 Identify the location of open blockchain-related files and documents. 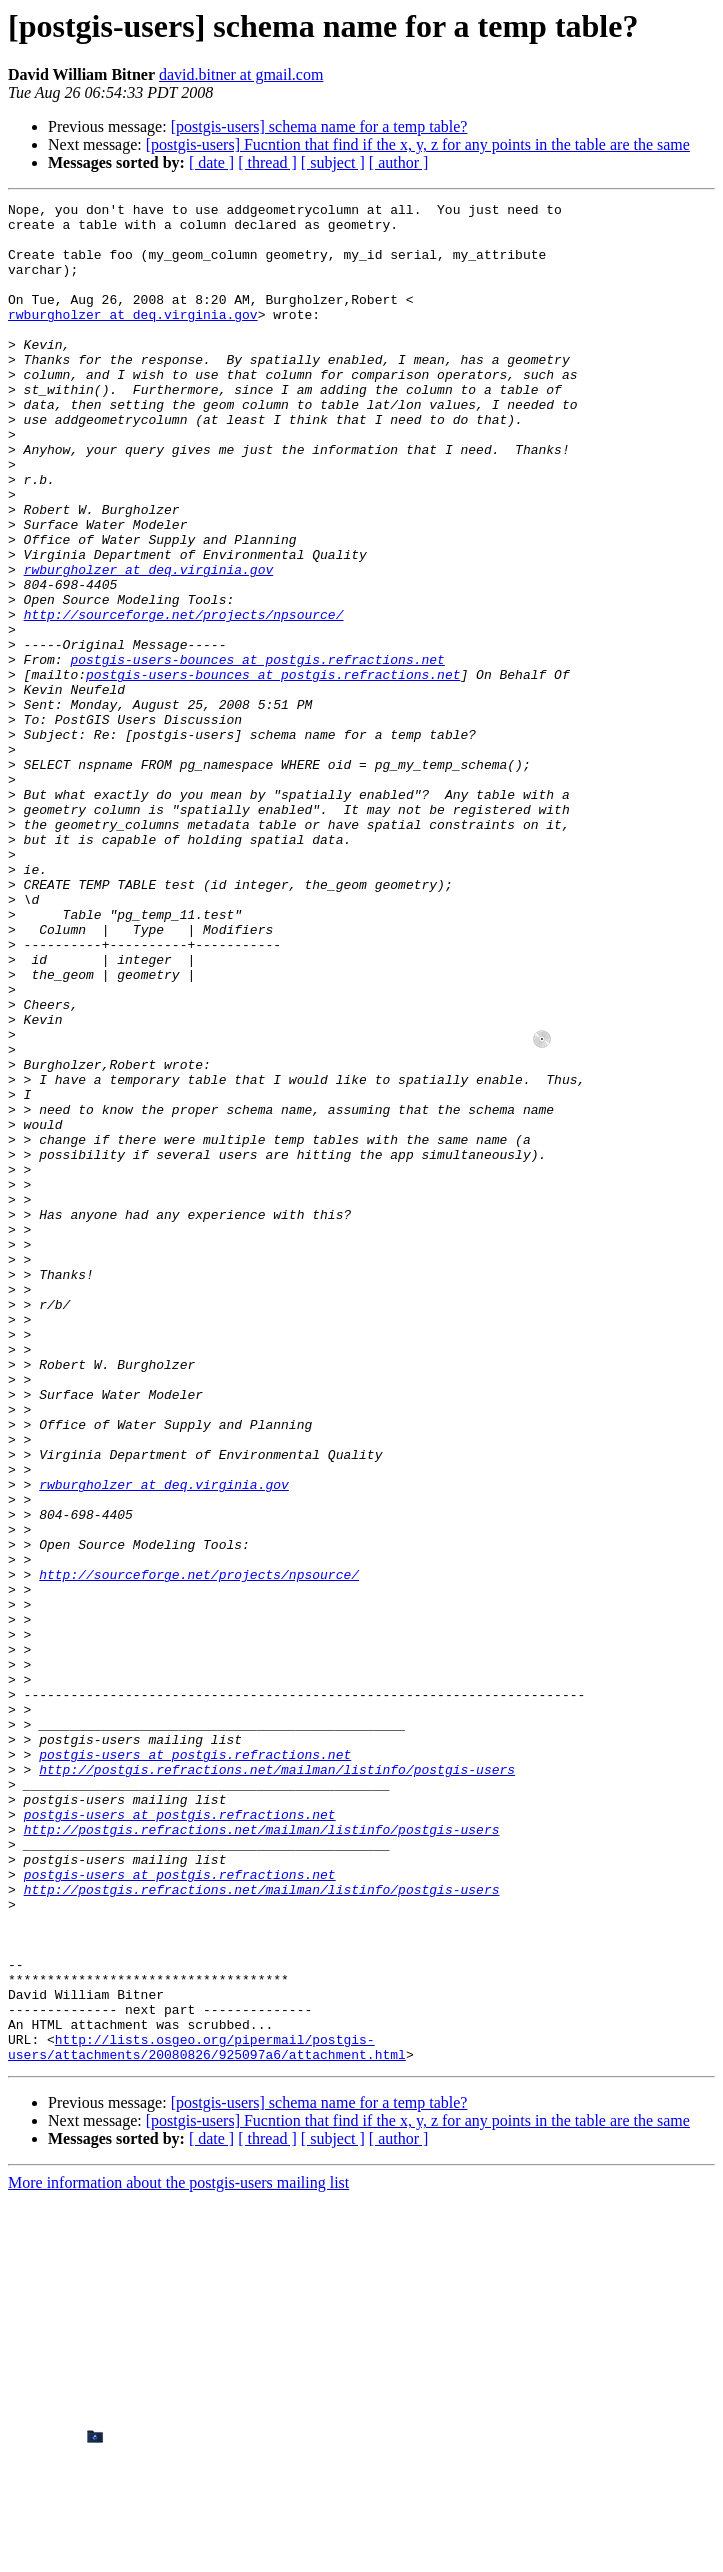
(95, 2437).